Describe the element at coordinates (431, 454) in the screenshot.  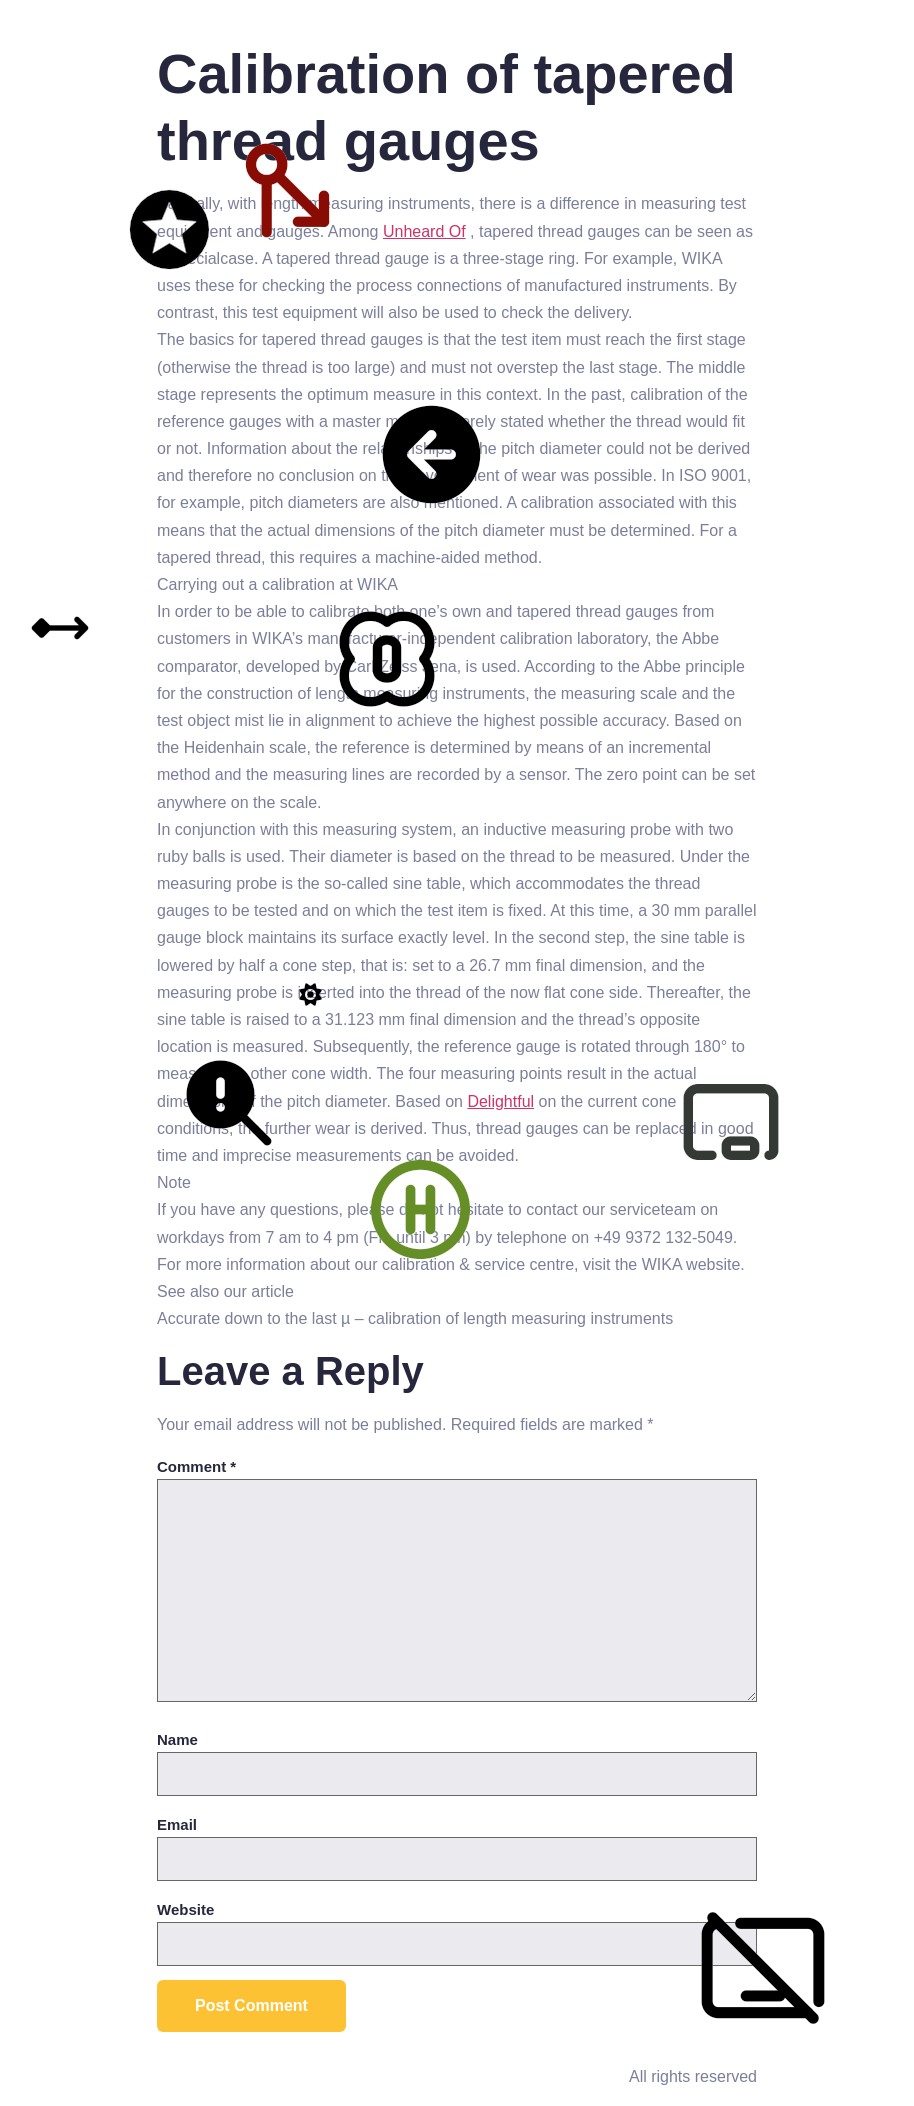
I see `go back to the previous page` at that location.